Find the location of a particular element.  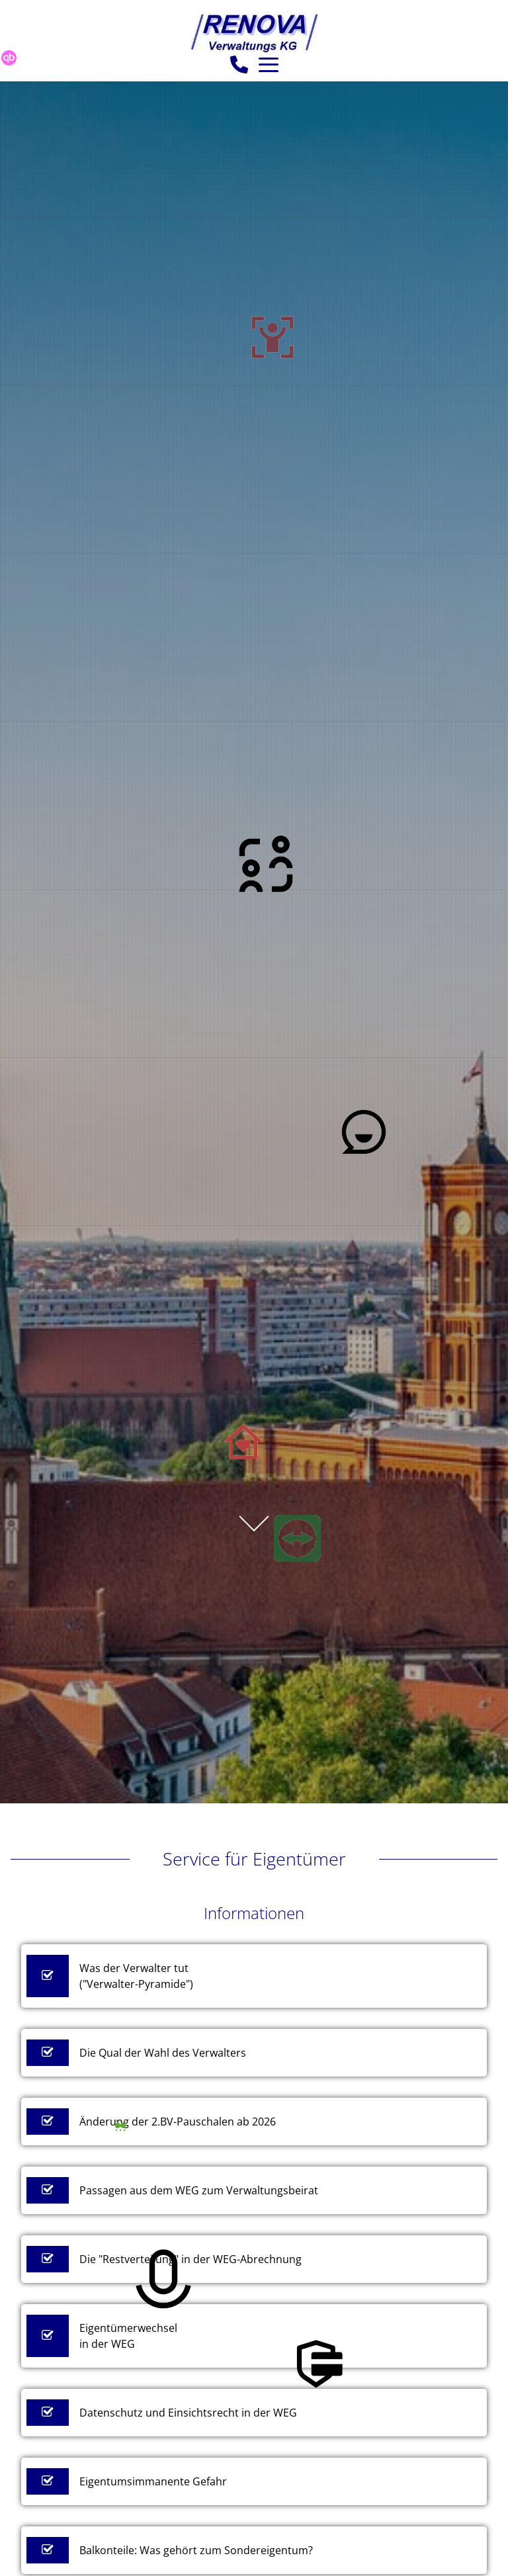

open a friendly chat or messaging feature is located at coordinates (364, 1132).